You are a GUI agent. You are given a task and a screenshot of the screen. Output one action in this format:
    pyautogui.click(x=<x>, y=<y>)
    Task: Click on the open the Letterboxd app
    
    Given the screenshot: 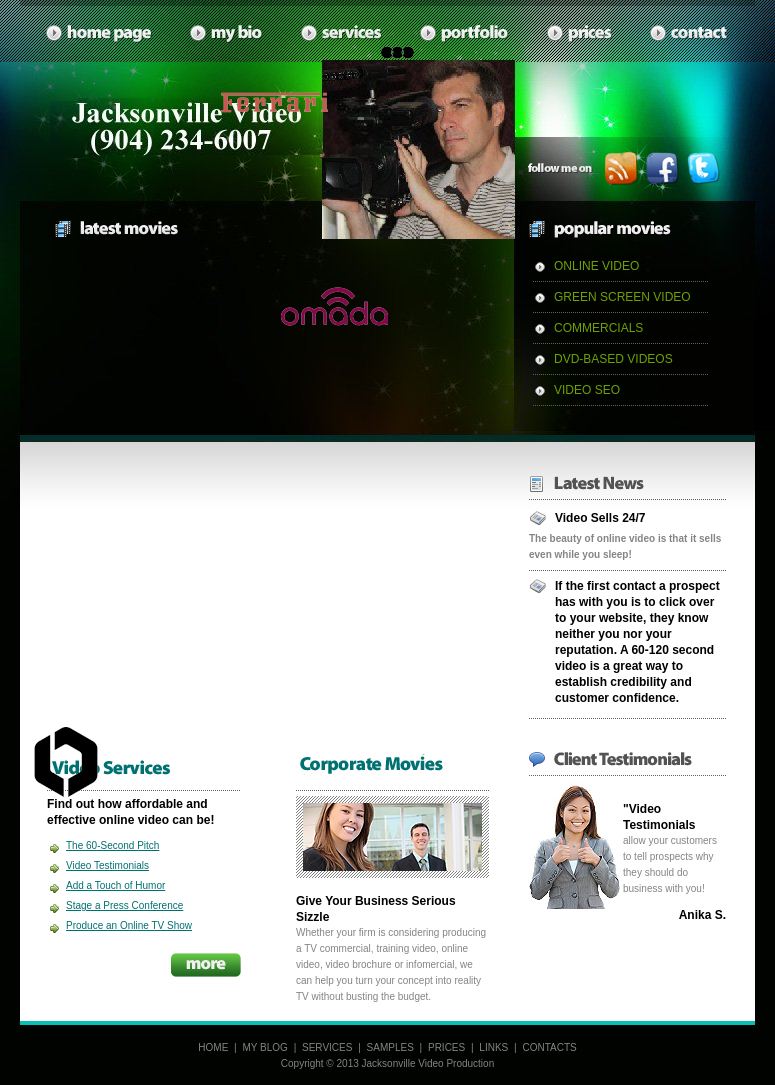 What is the action you would take?
    pyautogui.click(x=397, y=52)
    